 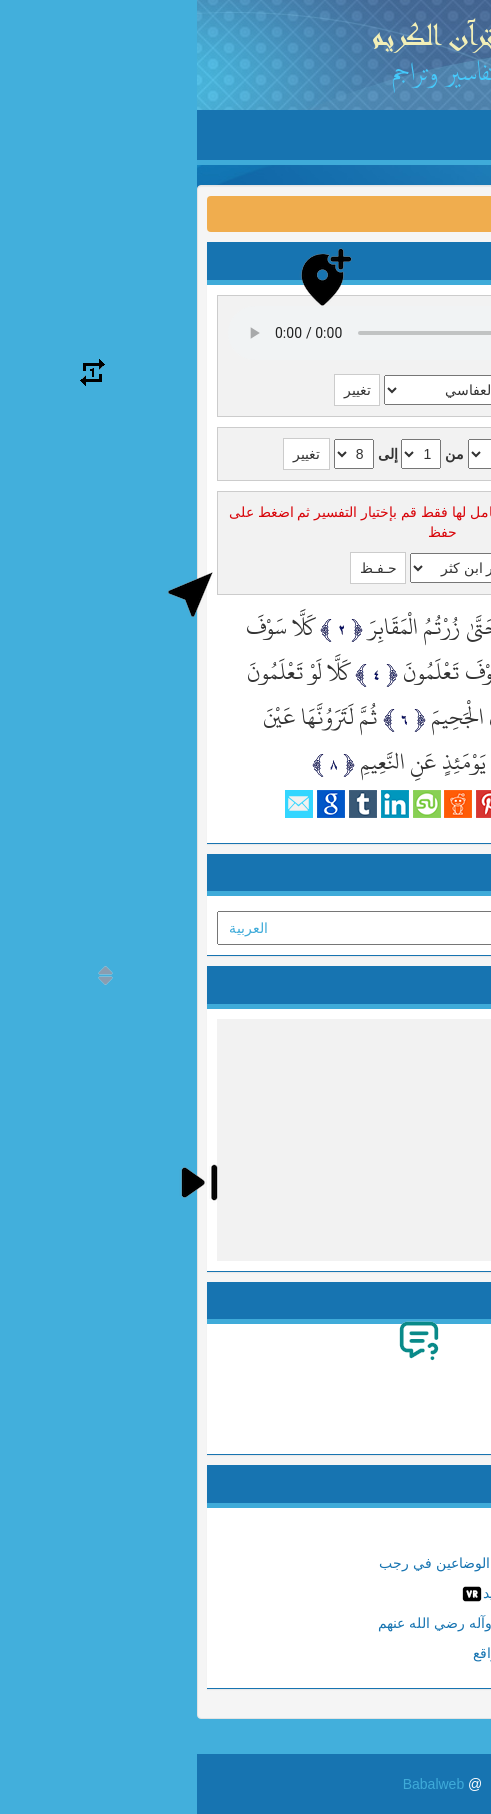 I want to click on indicates VR-compatible content or experience, so click(x=472, y=1594).